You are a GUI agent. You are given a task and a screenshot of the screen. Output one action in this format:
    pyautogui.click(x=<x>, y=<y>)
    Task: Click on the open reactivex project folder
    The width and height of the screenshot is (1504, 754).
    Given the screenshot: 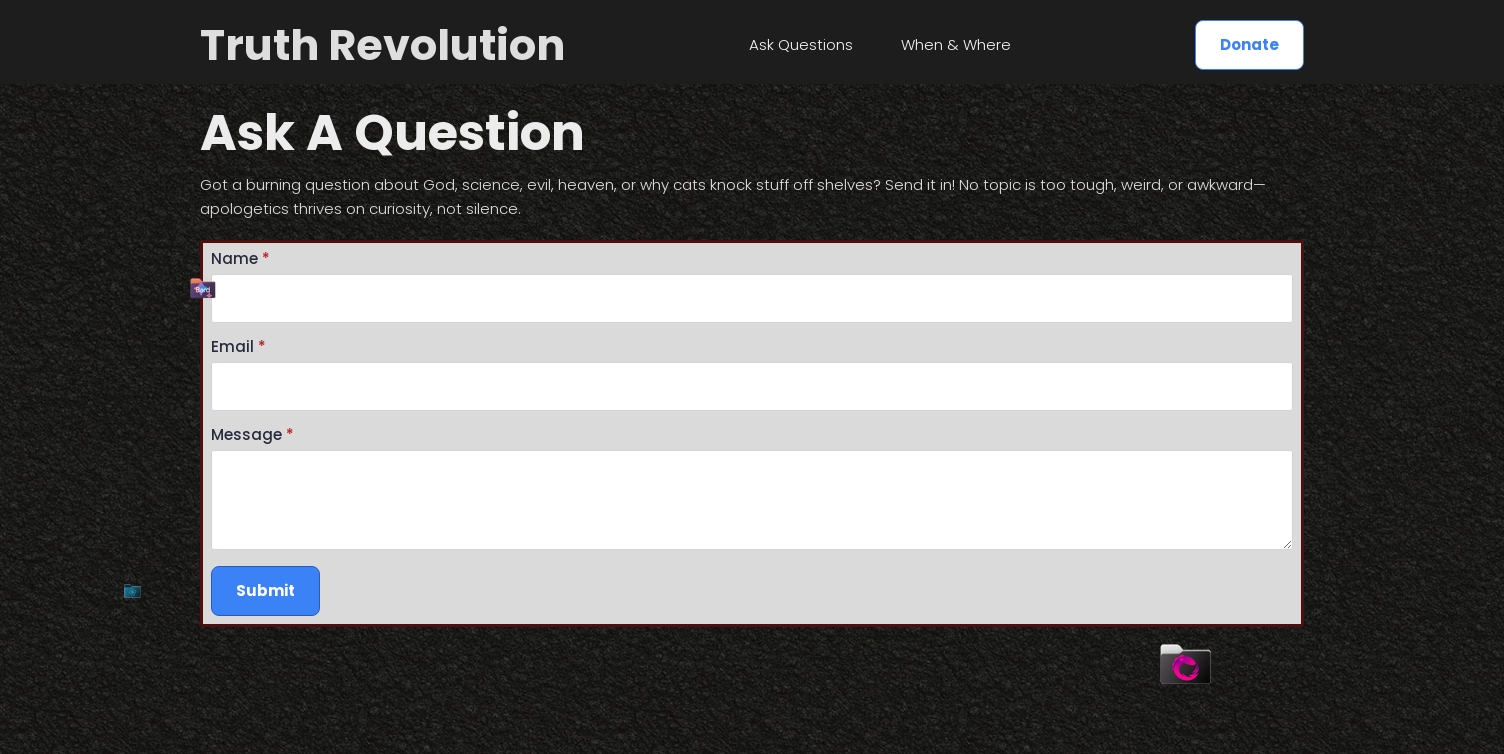 What is the action you would take?
    pyautogui.click(x=1185, y=665)
    